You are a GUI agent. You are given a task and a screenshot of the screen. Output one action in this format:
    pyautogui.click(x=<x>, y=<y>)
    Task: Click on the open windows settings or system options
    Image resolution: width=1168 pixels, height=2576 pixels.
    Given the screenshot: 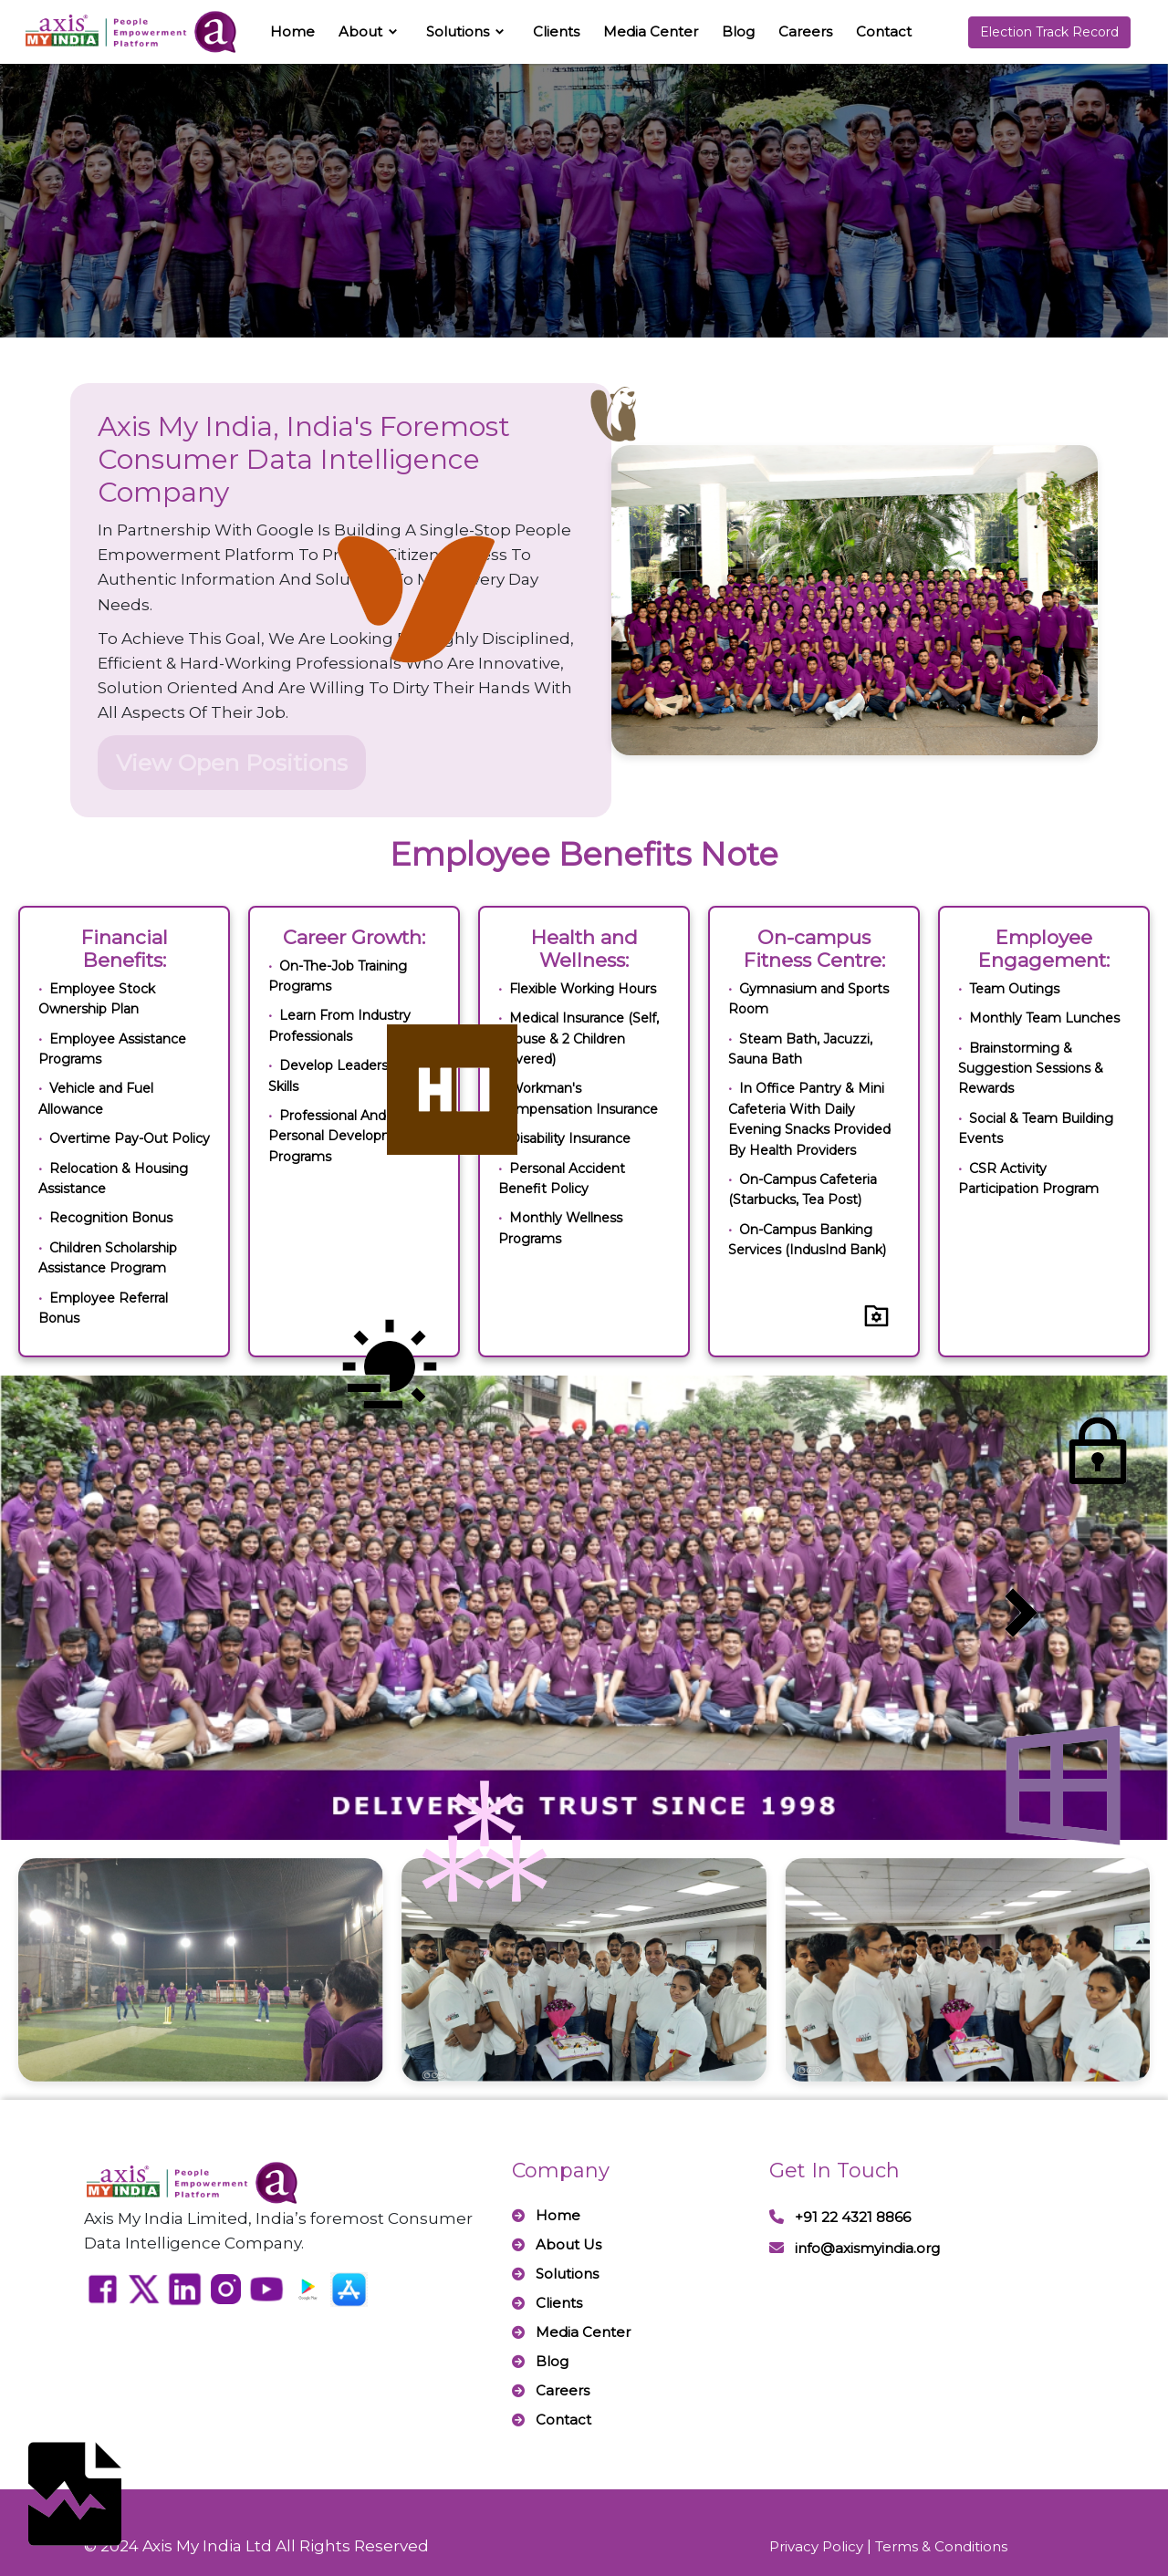 What is the action you would take?
    pyautogui.click(x=1063, y=1785)
    